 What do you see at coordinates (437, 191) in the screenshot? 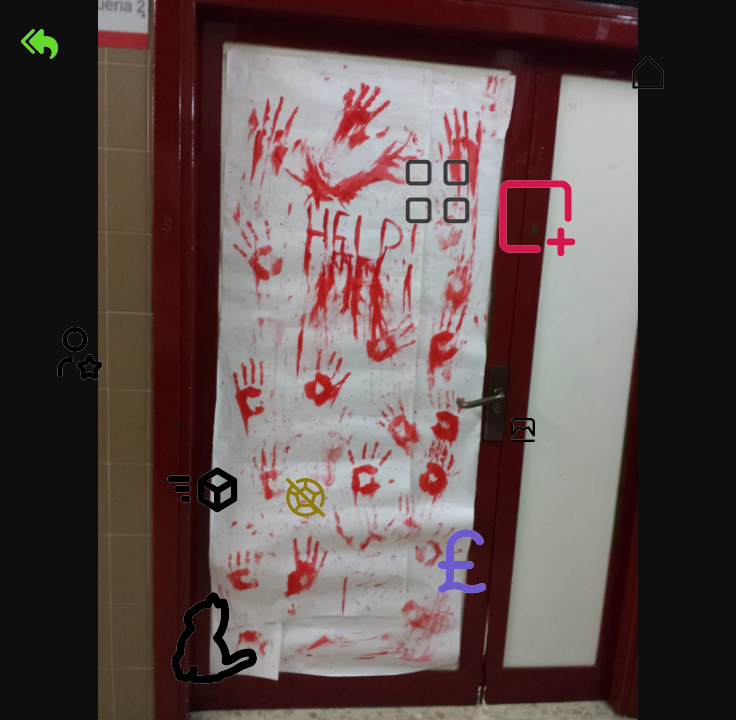
I see `view all applications` at bounding box center [437, 191].